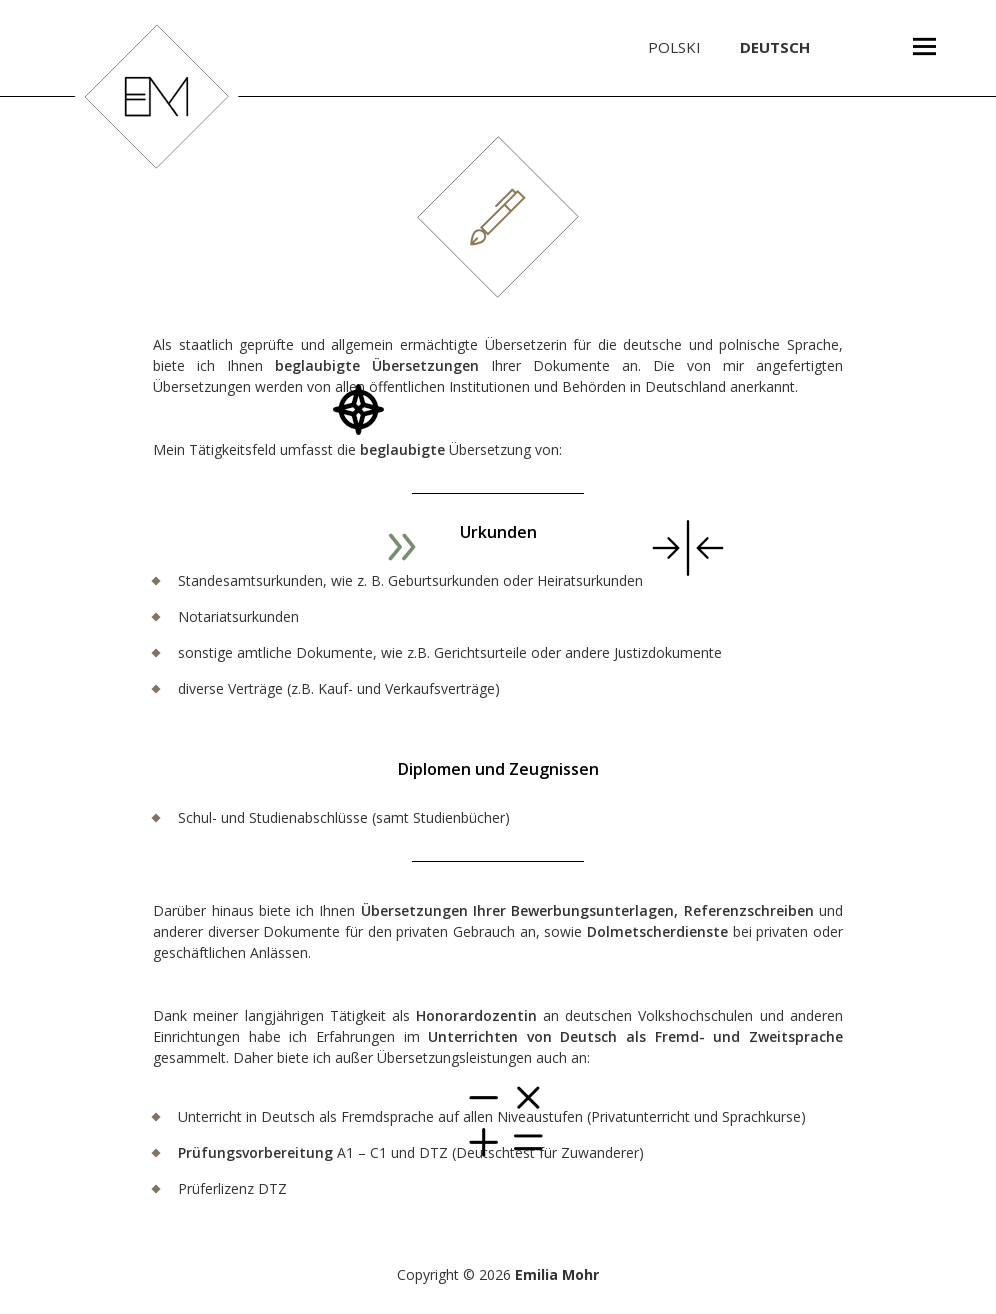  I want to click on view compass or navigation orientation, so click(358, 409).